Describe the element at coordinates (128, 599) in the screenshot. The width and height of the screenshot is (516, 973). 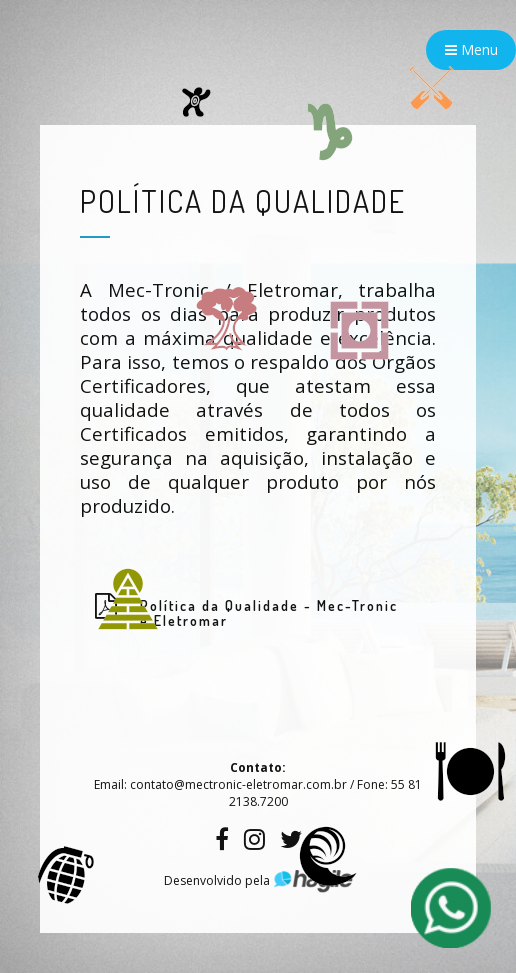
I see `view historical landmarks or monuments` at that location.